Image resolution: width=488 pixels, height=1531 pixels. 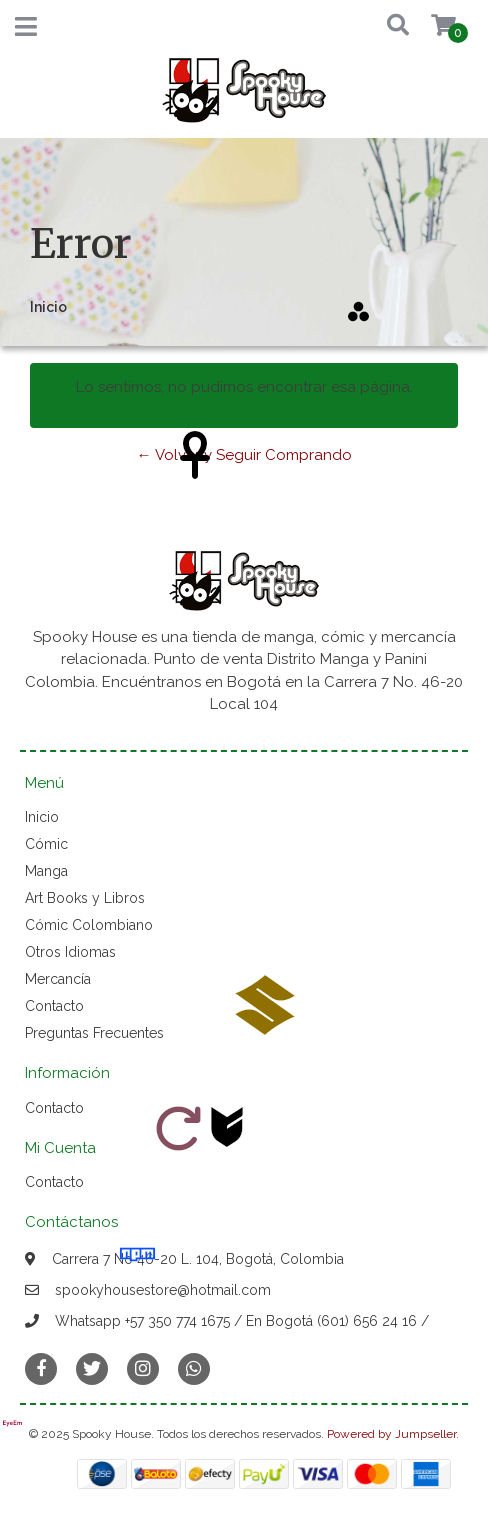 I want to click on indicates egyptian or ancient history content, so click(x=195, y=455).